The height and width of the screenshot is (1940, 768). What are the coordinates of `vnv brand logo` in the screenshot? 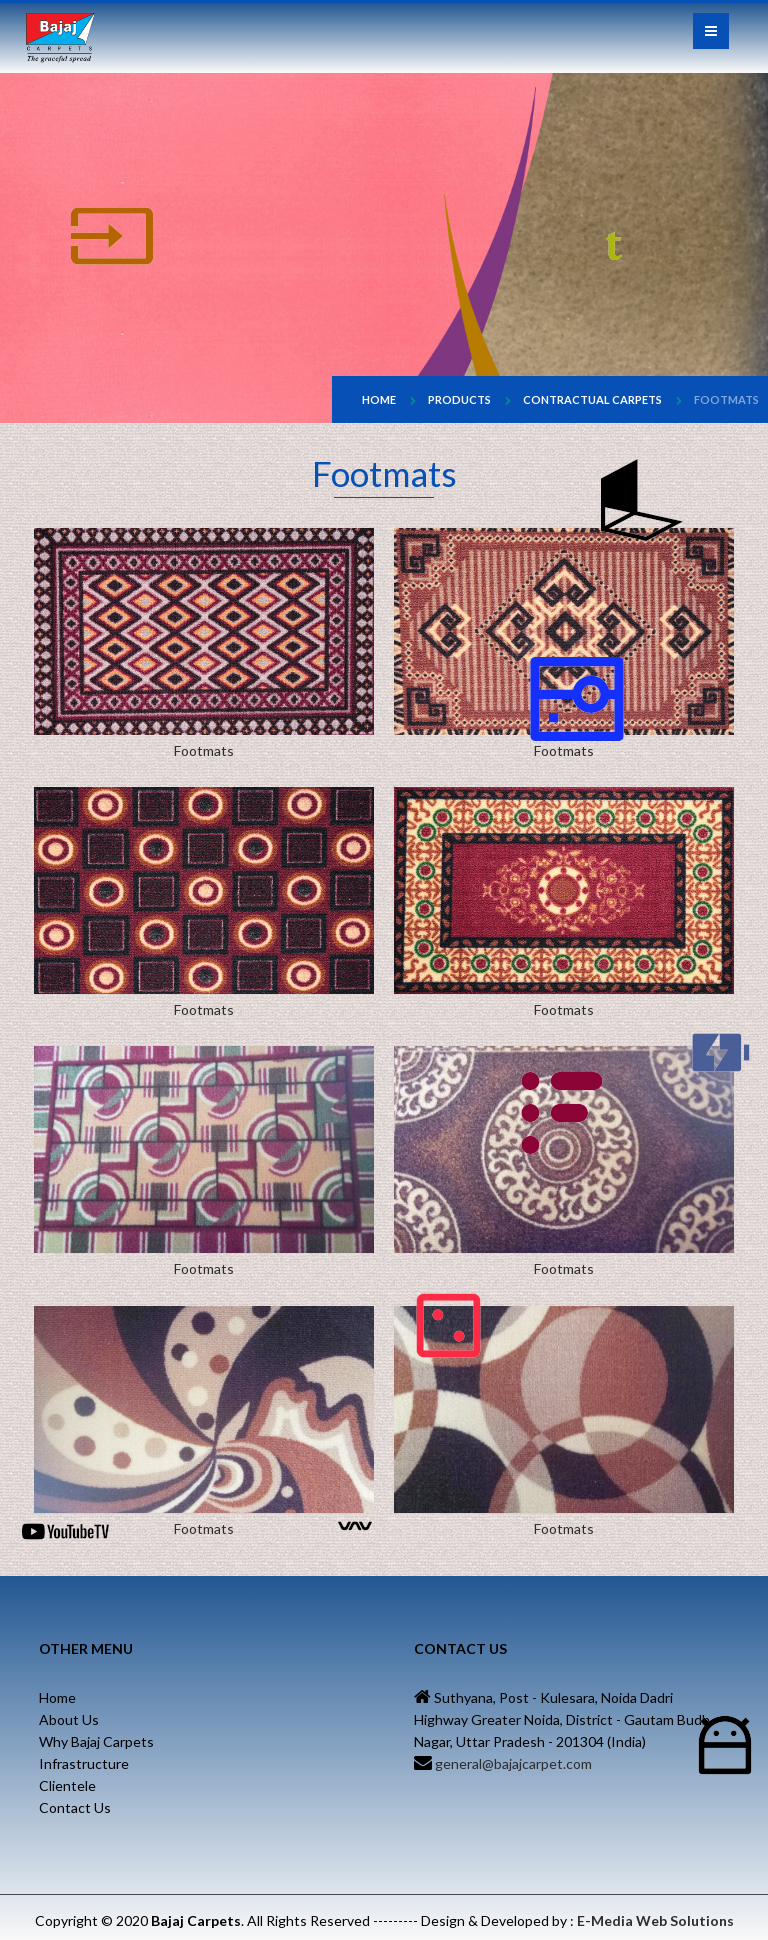 It's located at (355, 1525).